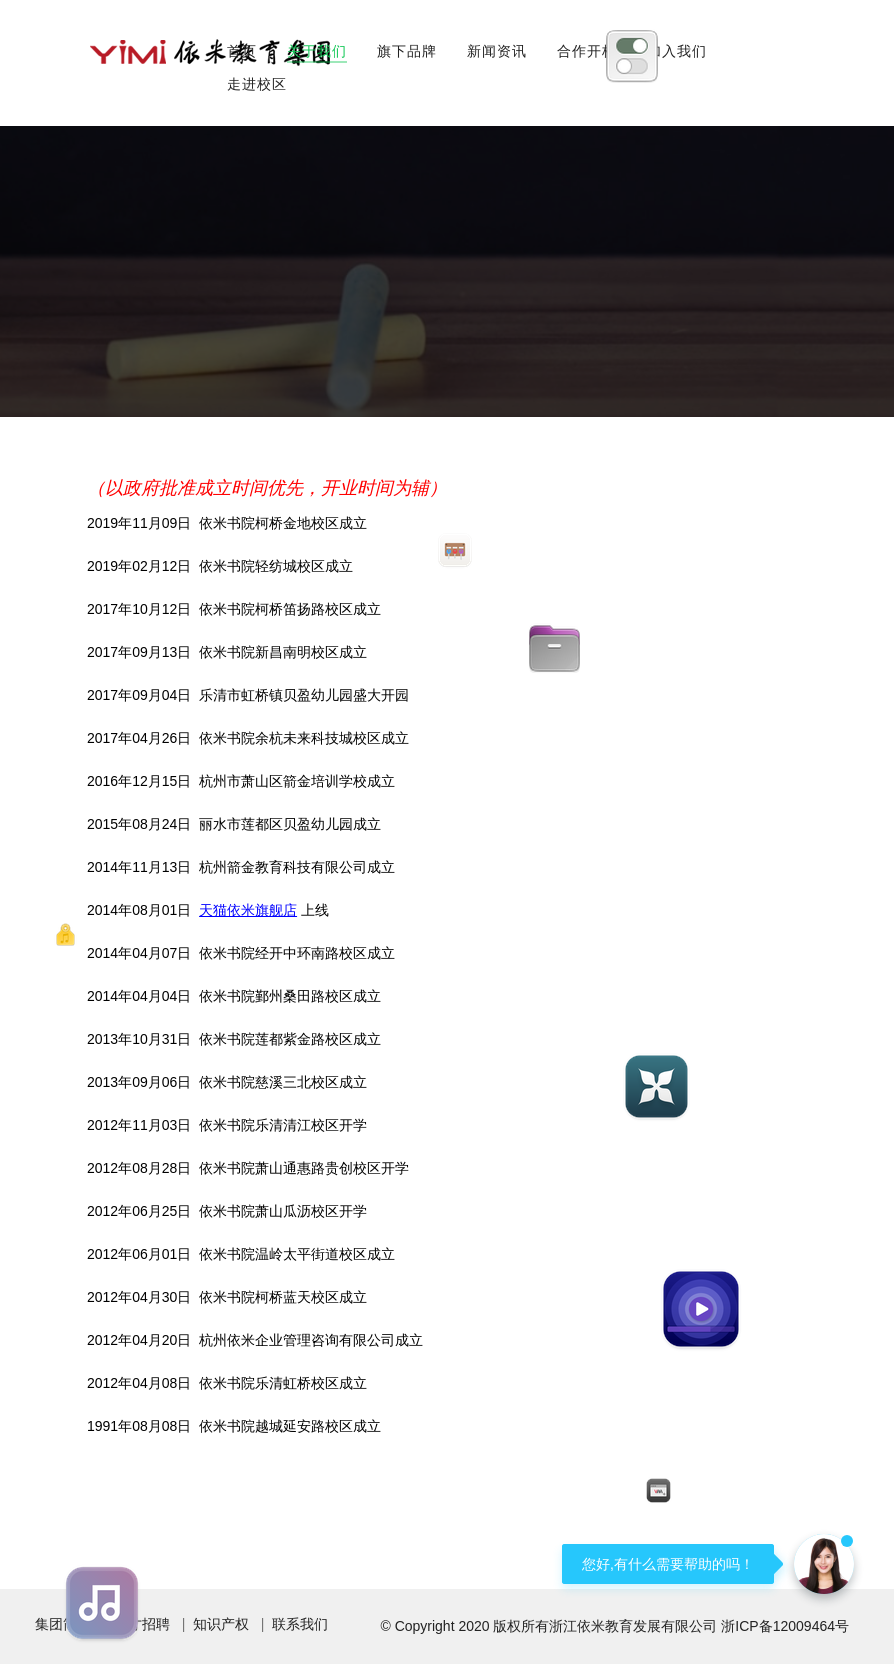 Image resolution: width=894 pixels, height=1664 pixels. I want to click on open the clip video editing app, so click(701, 1309).